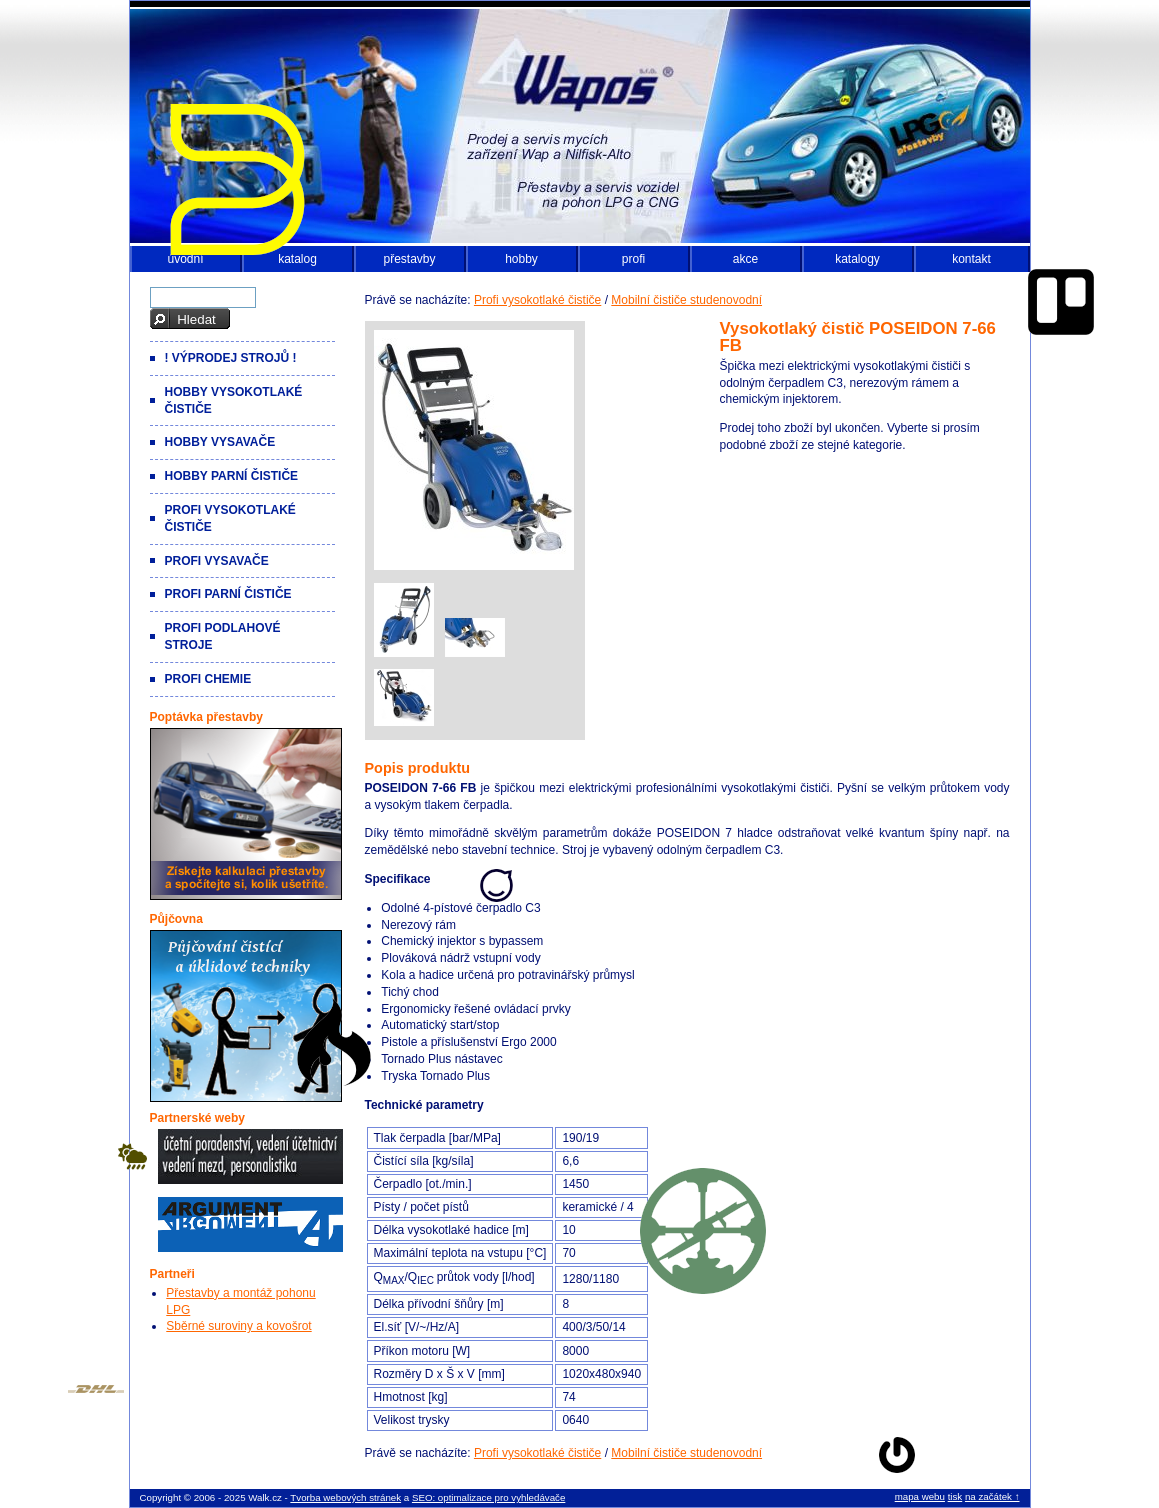 The width and height of the screenshot is (1159, 1508). What do you see at coordinates (703, 1231) in the screenshot?
I see `open Roam Research app` at bounding box center [703, 1231].